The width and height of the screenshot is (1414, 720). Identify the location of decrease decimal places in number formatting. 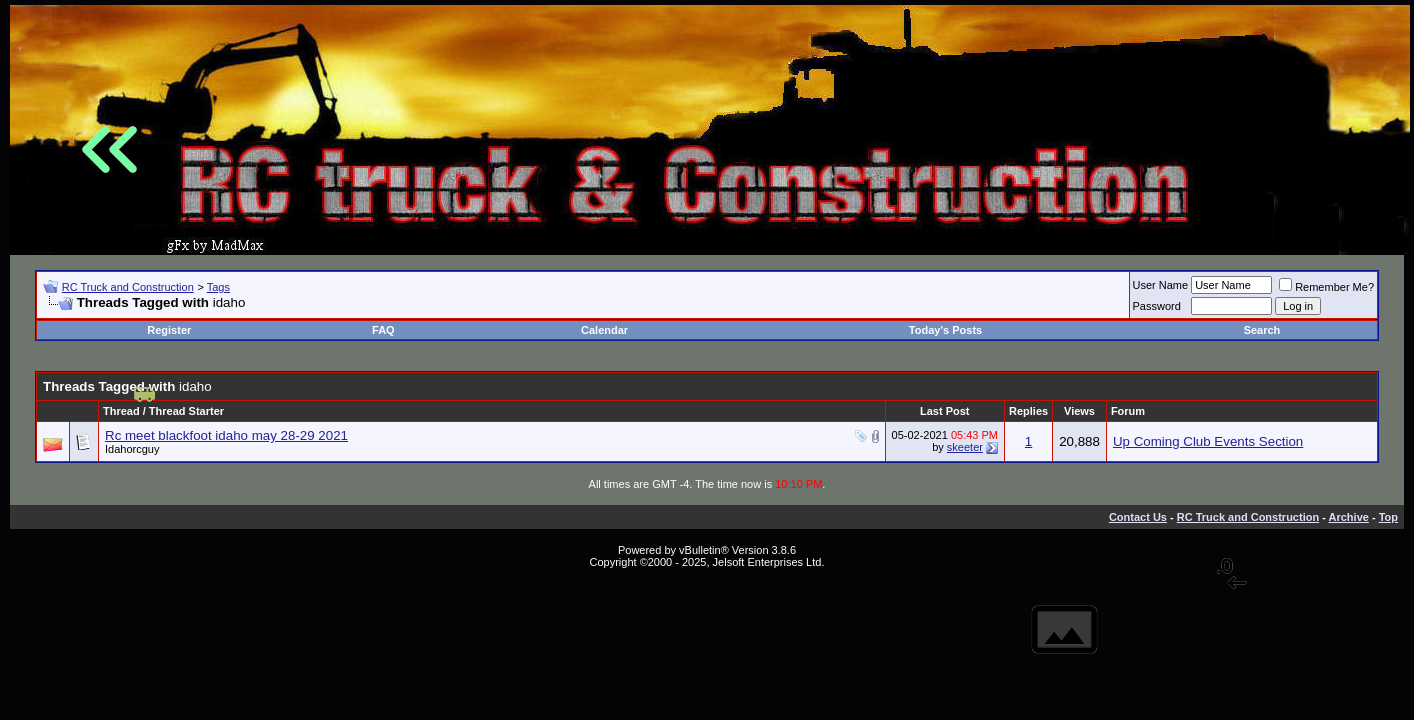
(1232, 573).